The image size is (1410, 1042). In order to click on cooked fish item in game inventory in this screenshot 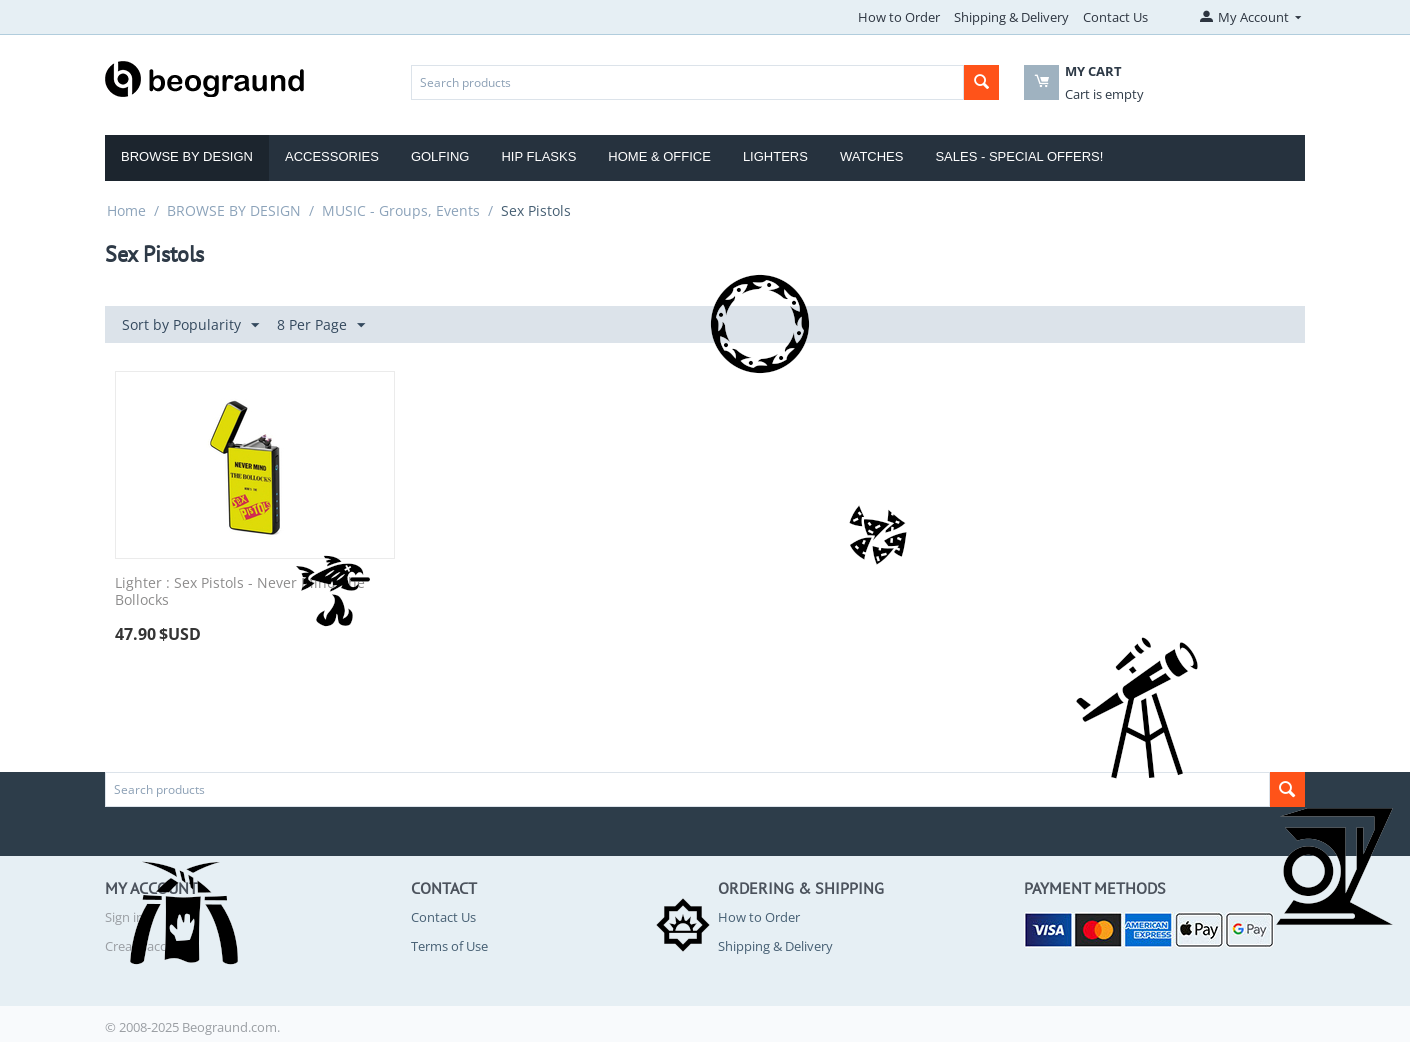, I will do `click(333, 591)`.